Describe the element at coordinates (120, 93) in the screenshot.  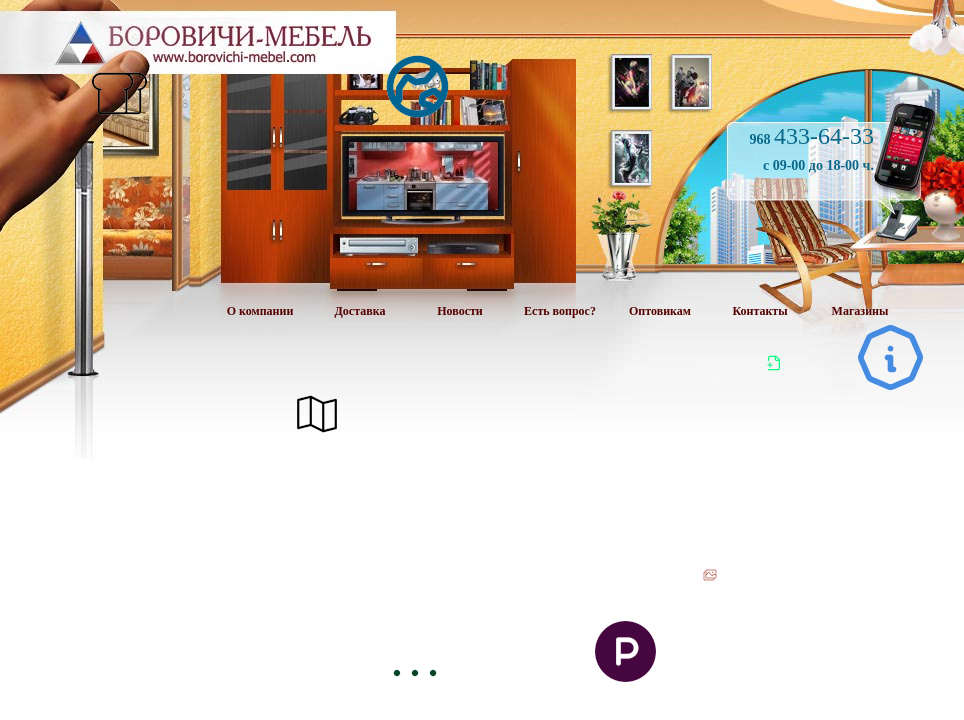
I see `browse bakery or bread products` at that location.